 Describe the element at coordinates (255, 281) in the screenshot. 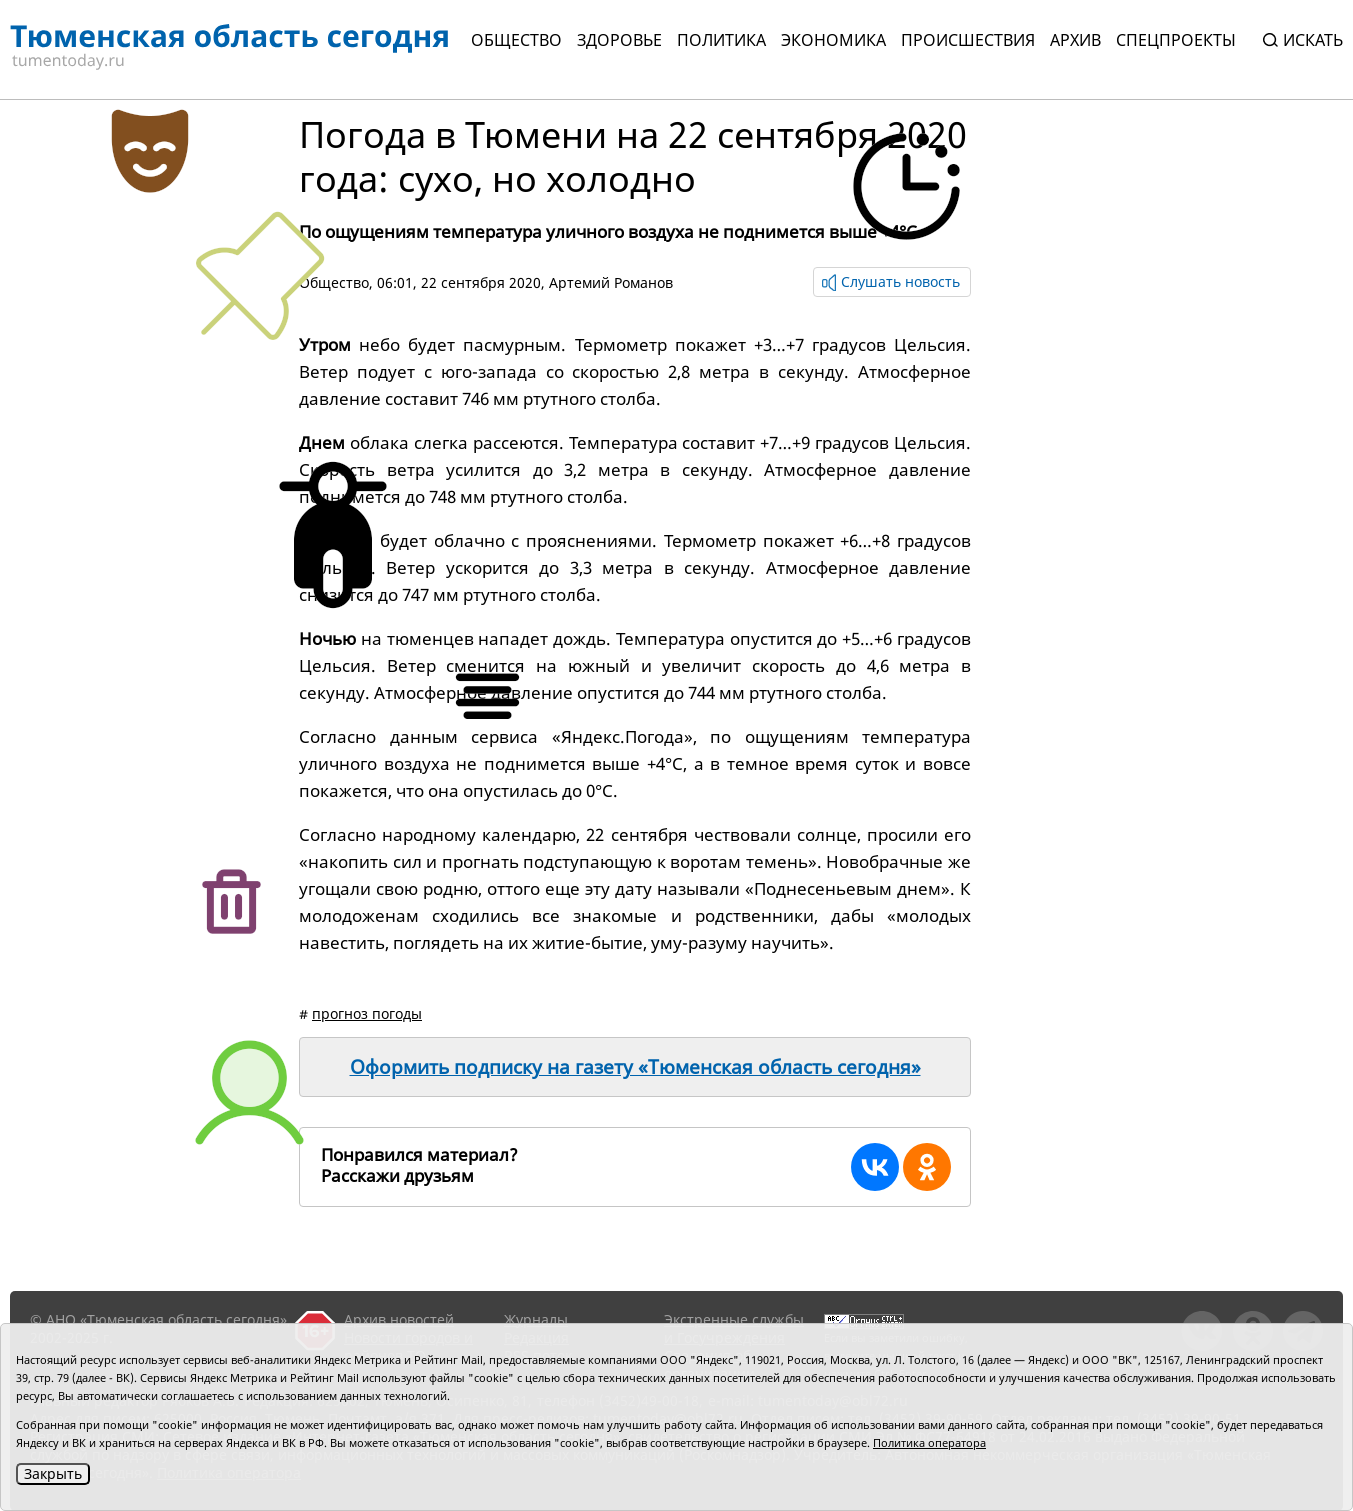

I see `pin an item to keep it visible` at that location.